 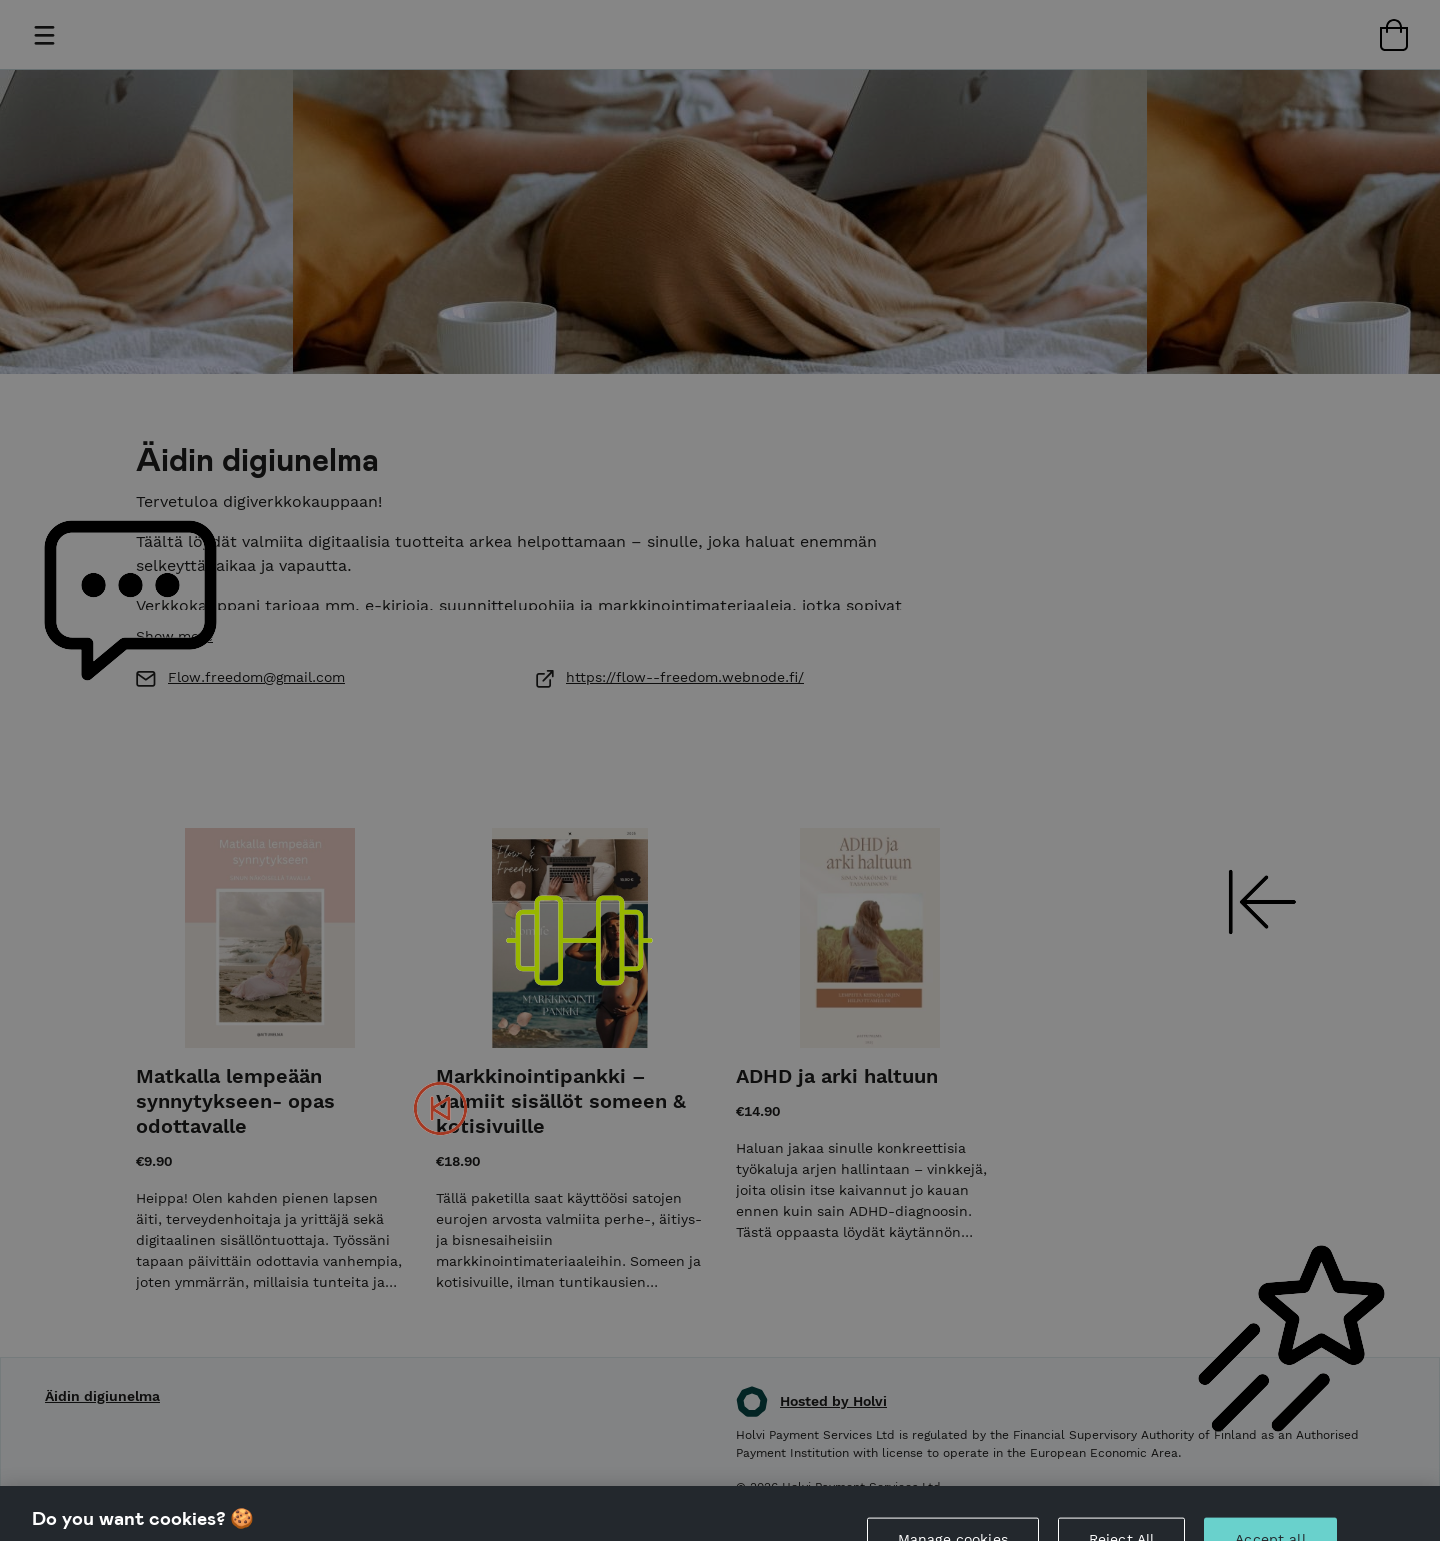 I want to click on skip to previous track, so click(x=440, y=1108).